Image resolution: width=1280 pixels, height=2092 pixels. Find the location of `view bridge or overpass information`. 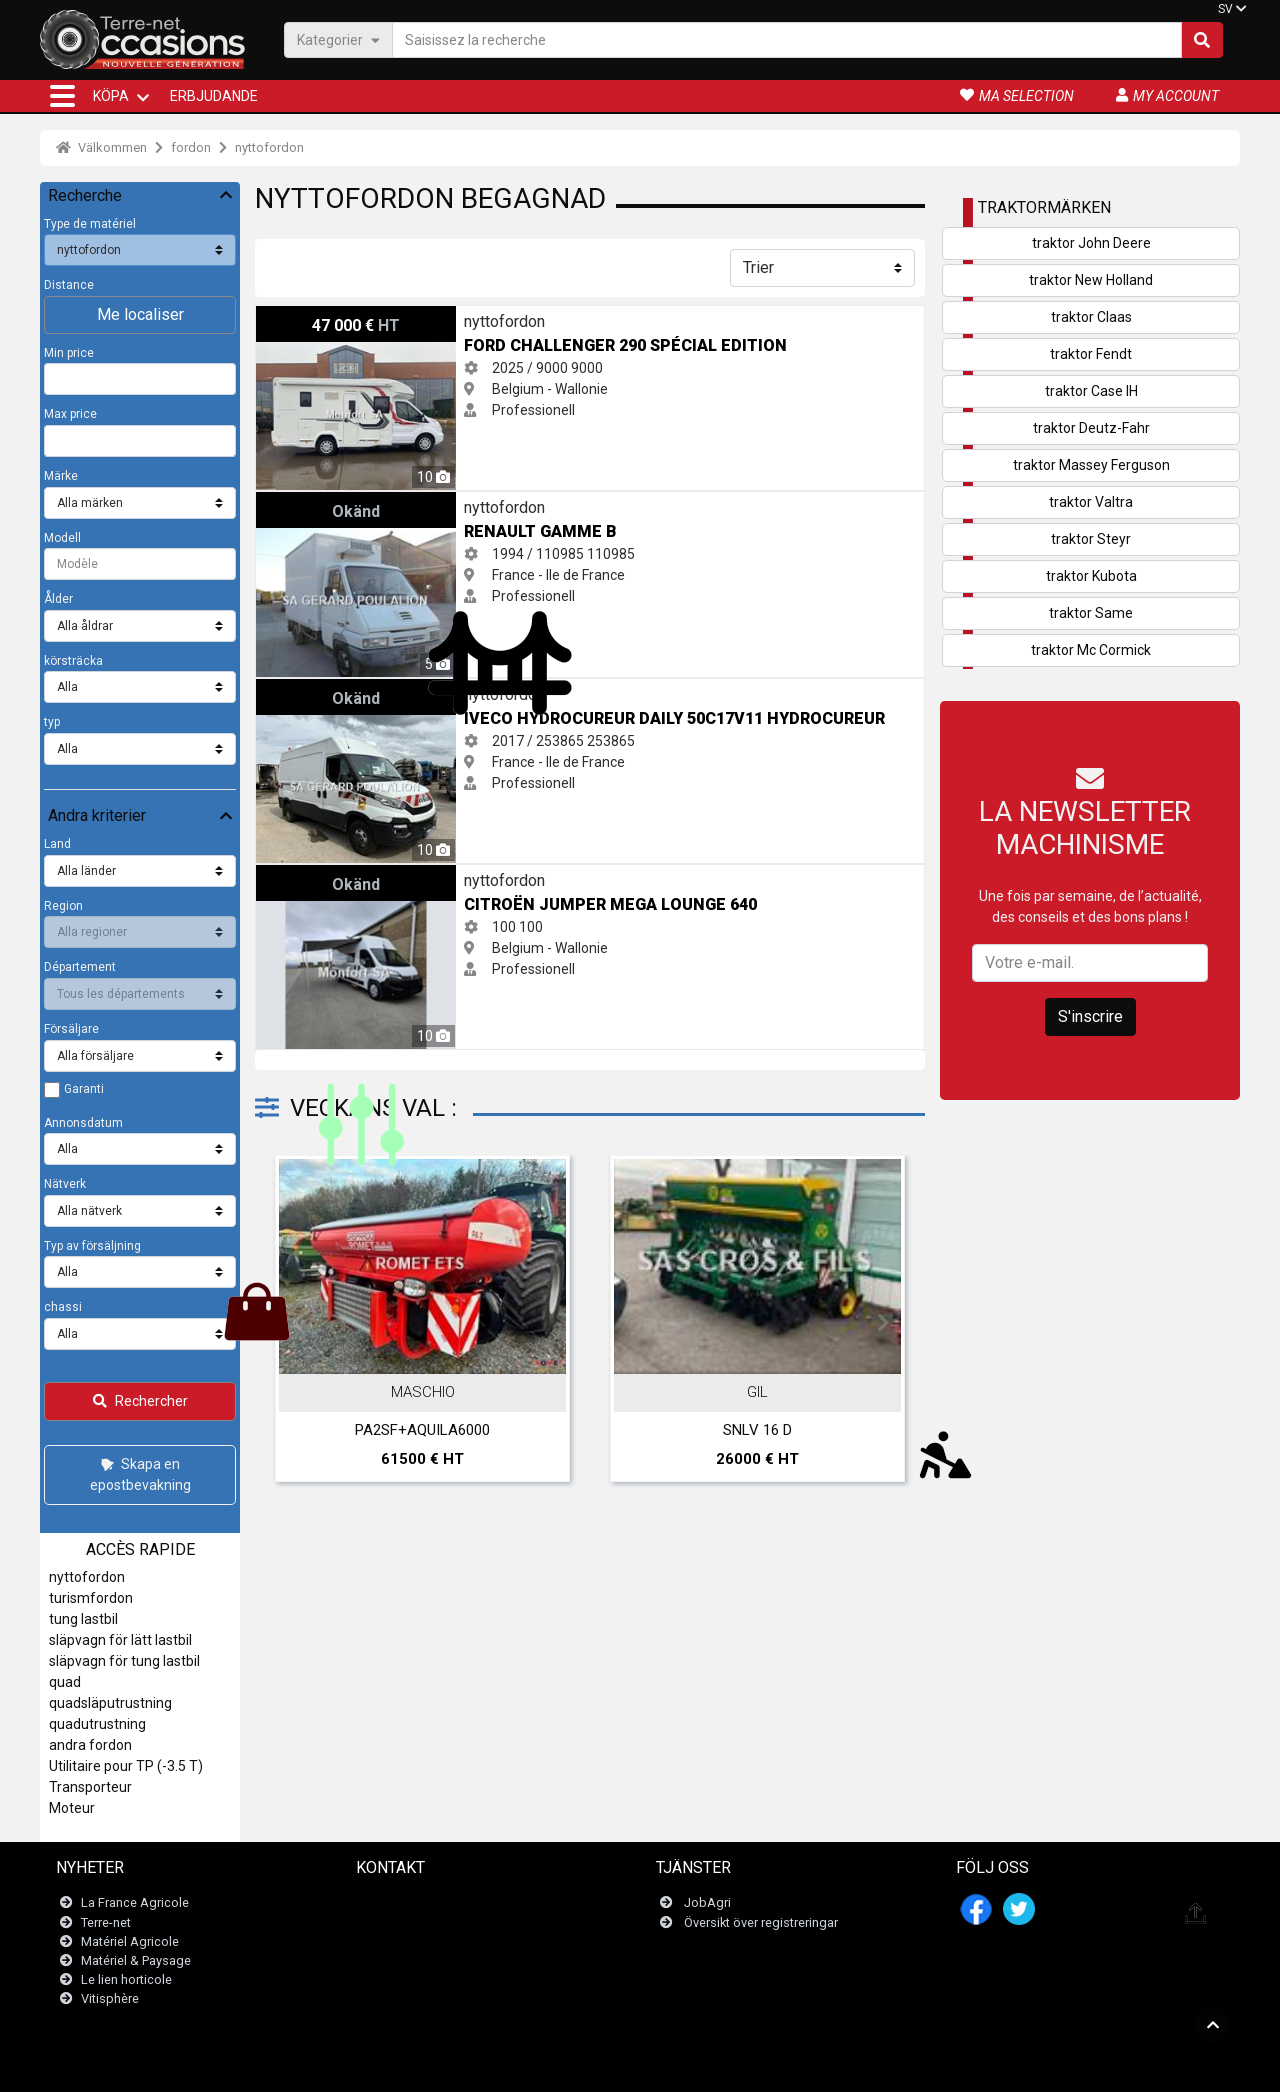

view bridge or overpass information is located at coordinates (500, 663).